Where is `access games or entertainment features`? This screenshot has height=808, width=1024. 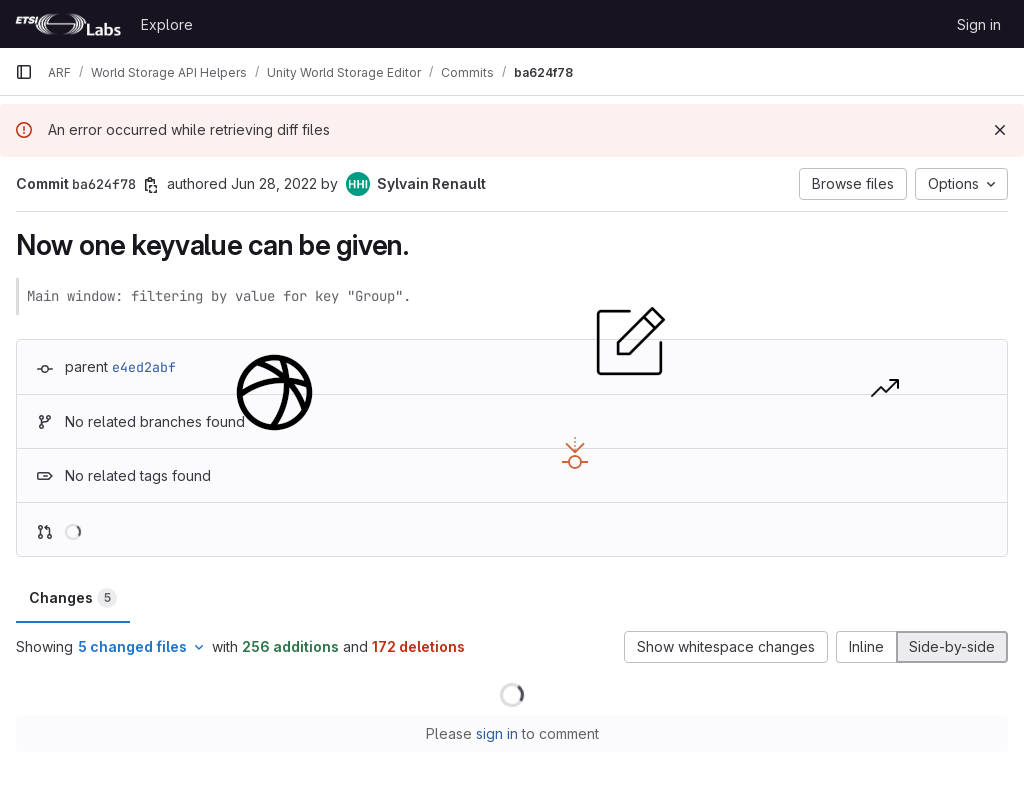
access games or entertainment features is located at coordinates (274, 392).